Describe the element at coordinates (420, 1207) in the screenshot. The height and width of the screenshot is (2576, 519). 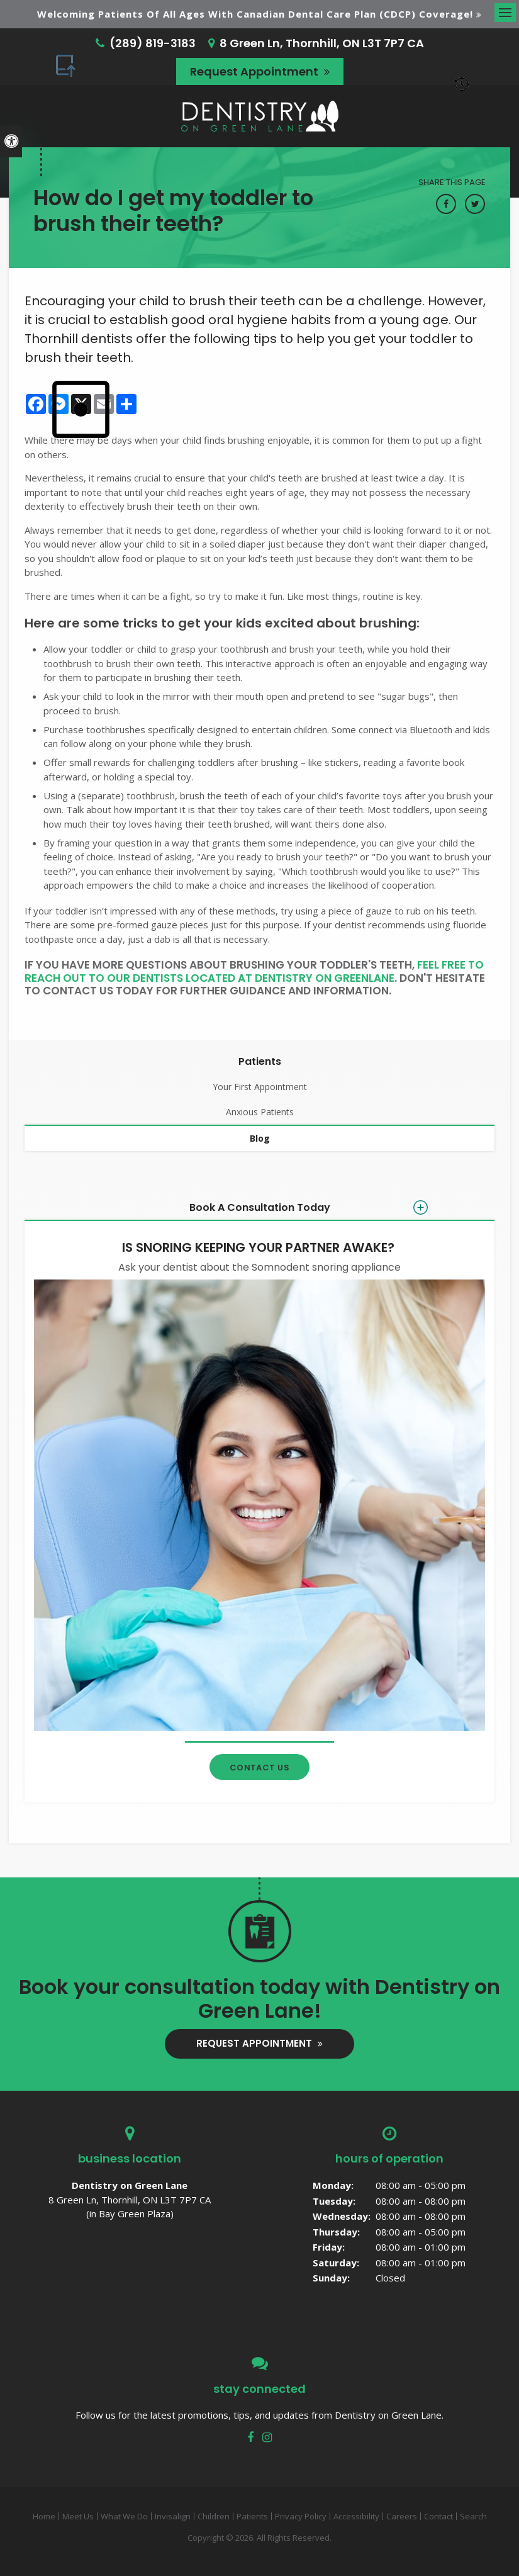
I see `add a new item` at that location.